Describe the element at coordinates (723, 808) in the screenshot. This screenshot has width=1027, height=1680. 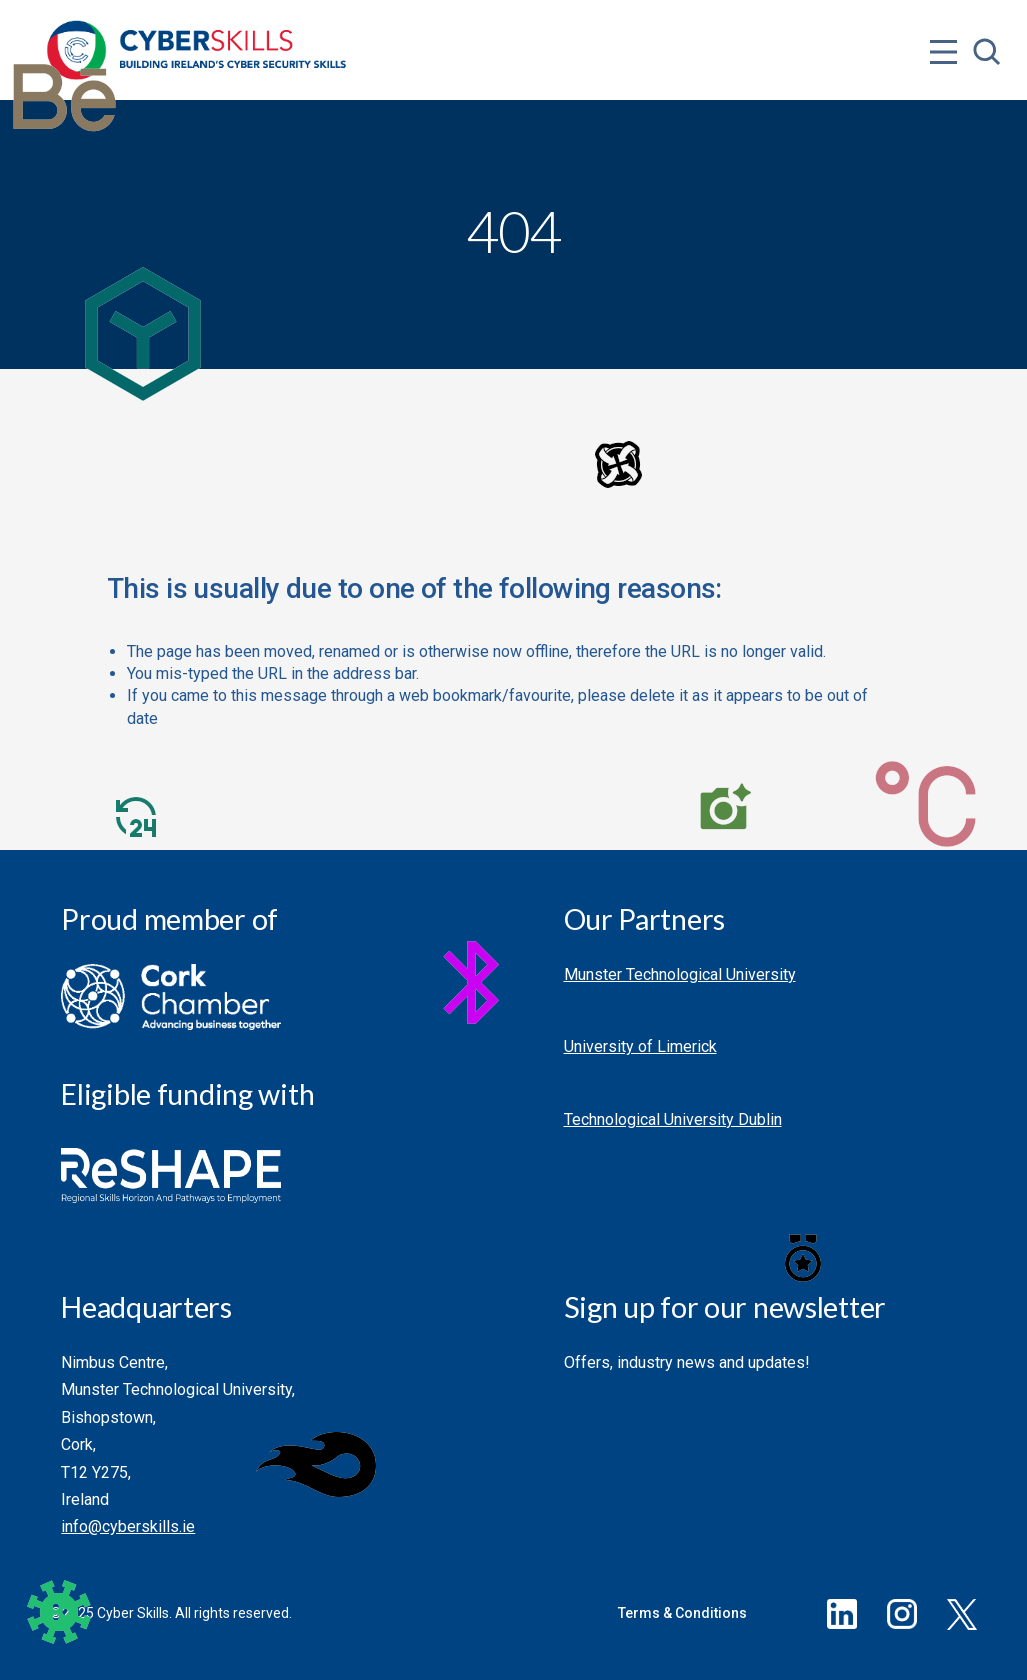
I see `access AI-powered camera features` at that location.